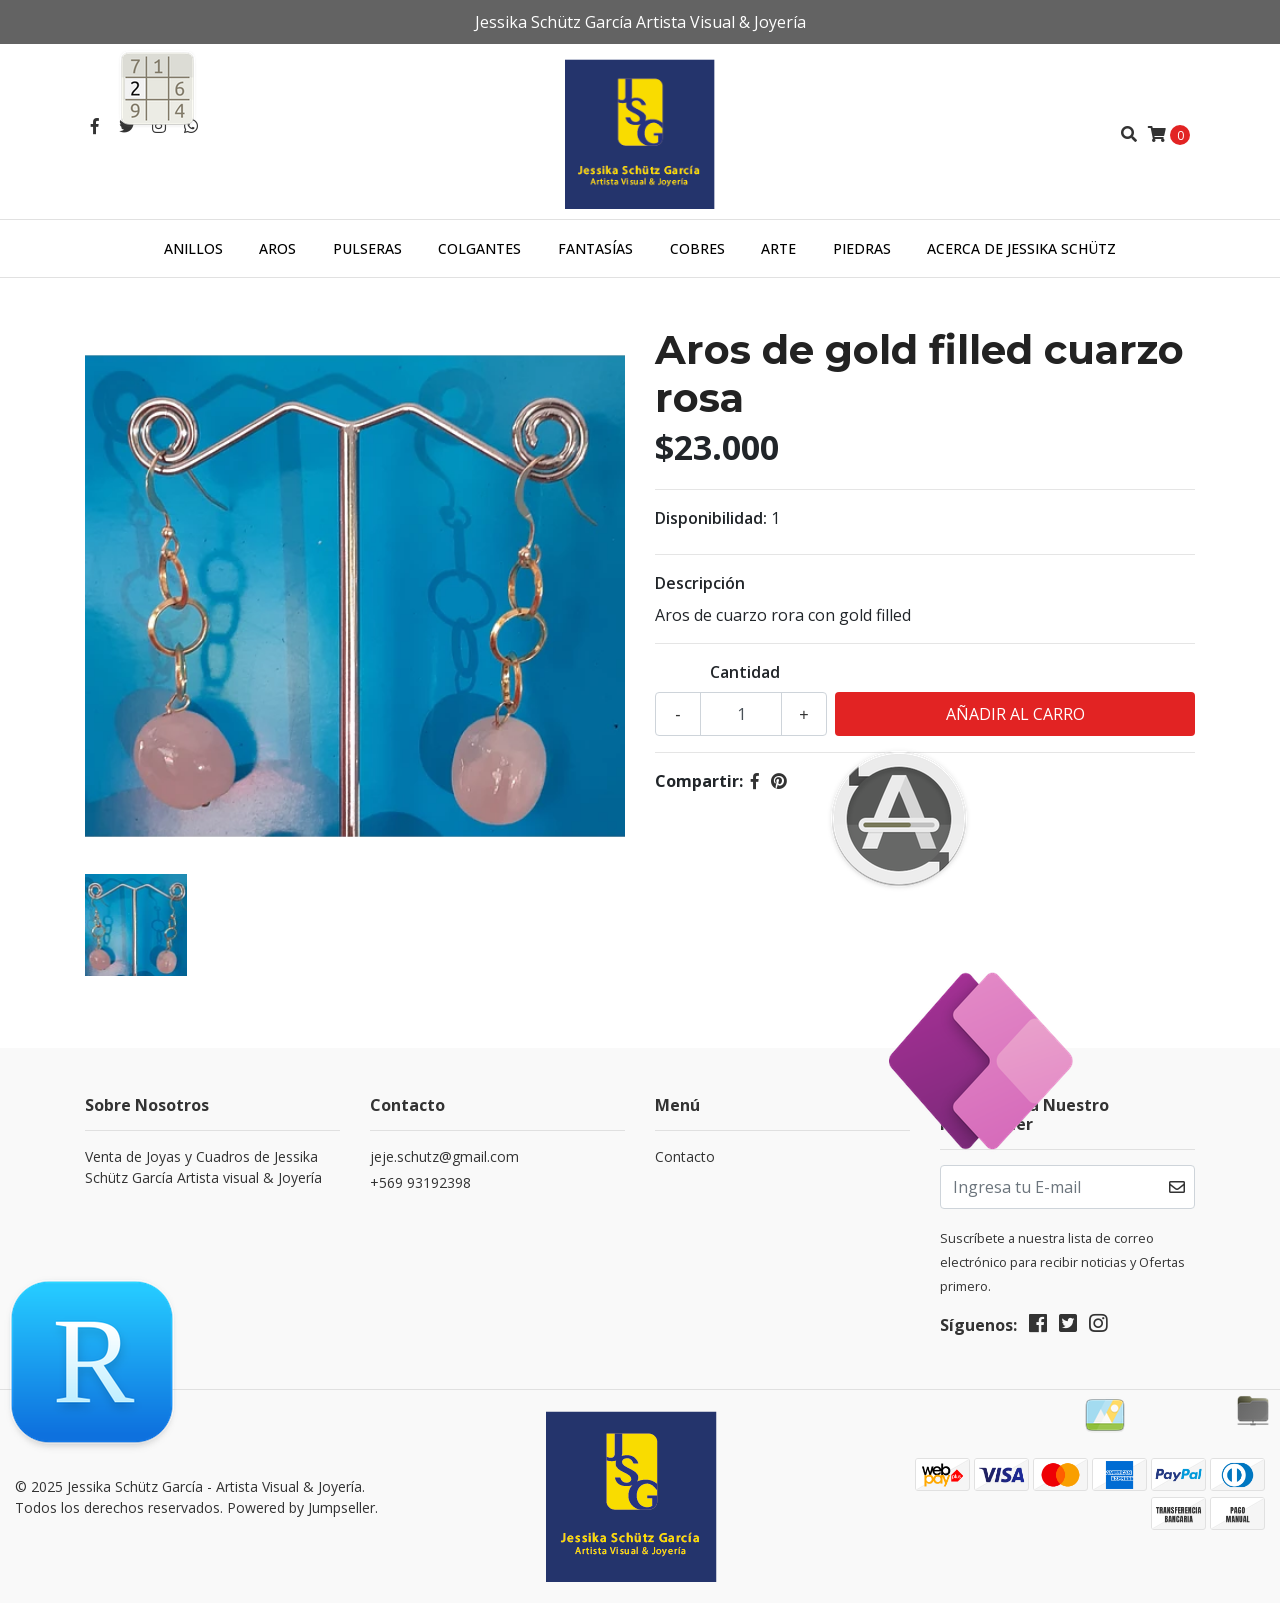 The width and height of the screenshot is (1280, 1603). Describe the element at coordinates (981, 1061) in the screenshot. I see `open Microsoft Power Apps` at that location.